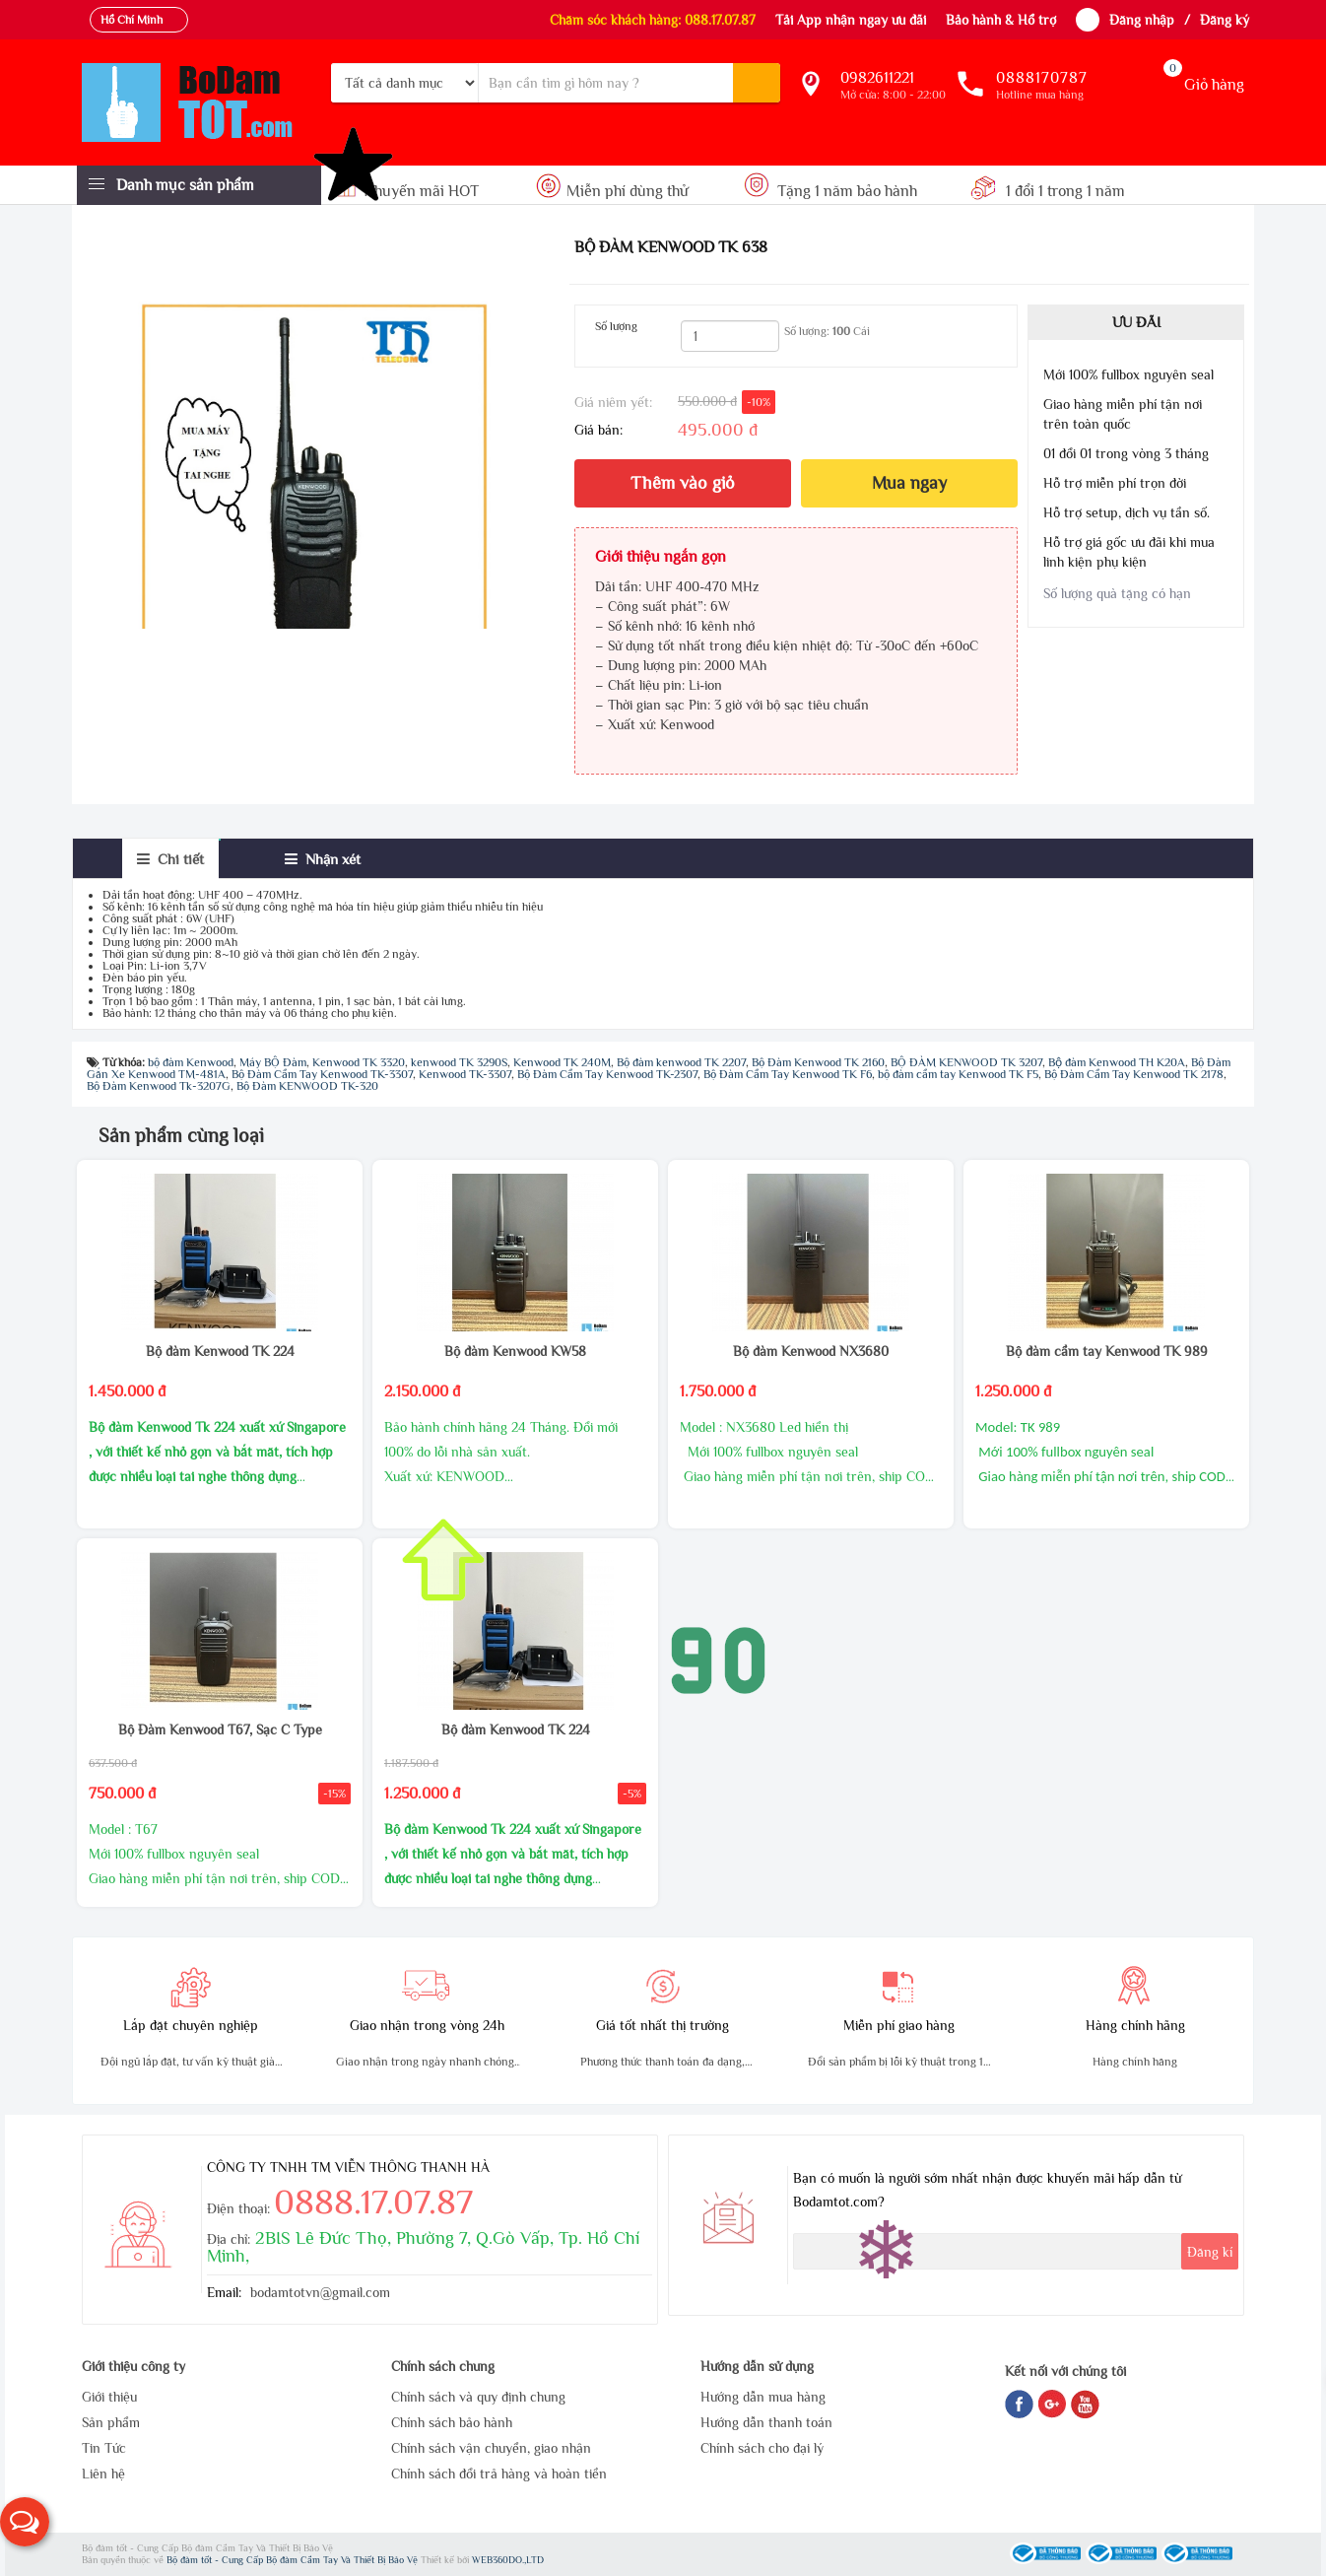 The image size is (1326, 2576). I want to click on displays the number 90 as a badge or counter, so click(718, 1661).